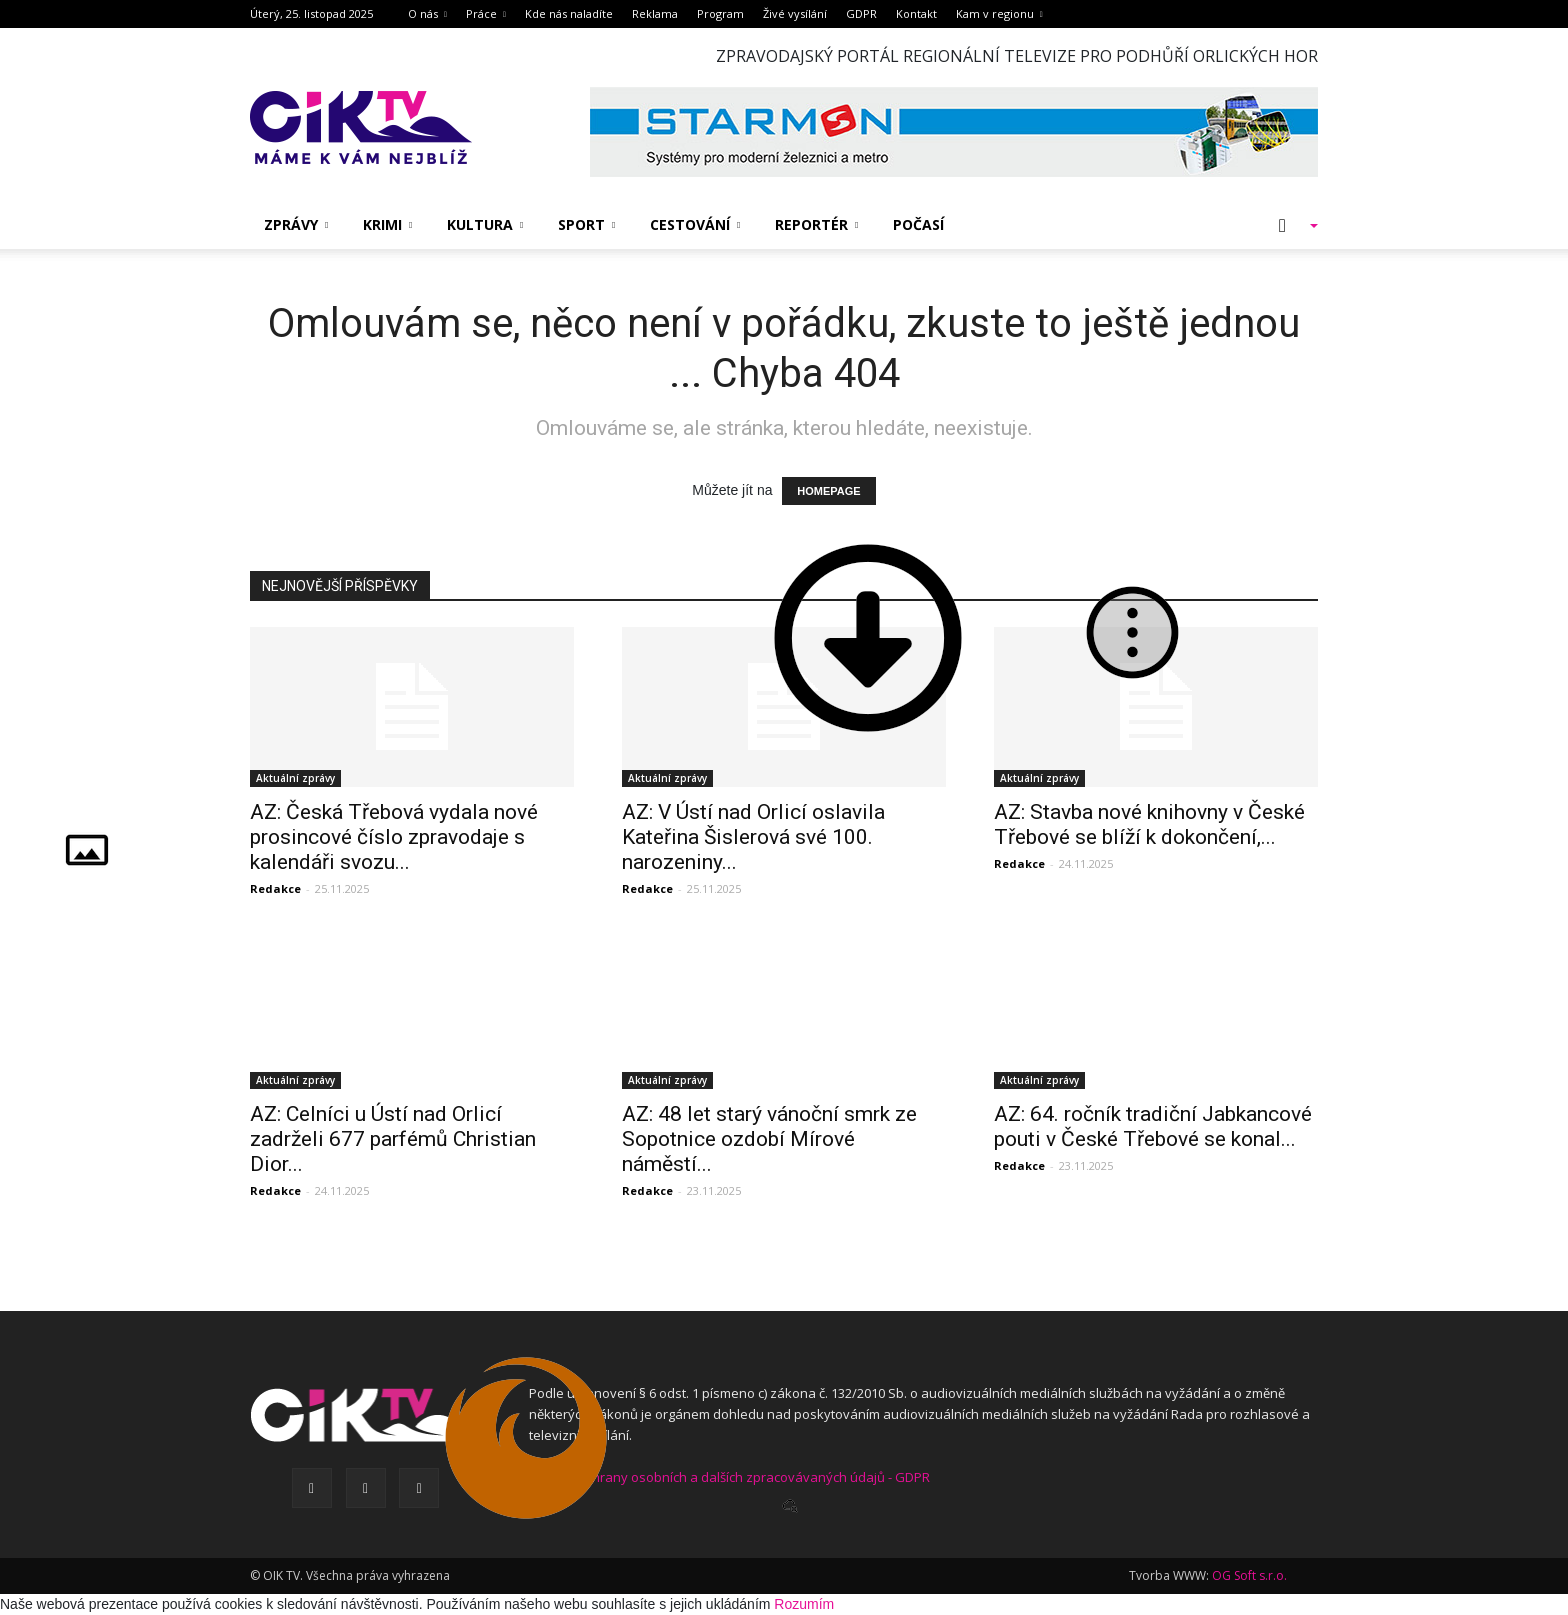  I want to click on download a file or content, so click(868, 638).